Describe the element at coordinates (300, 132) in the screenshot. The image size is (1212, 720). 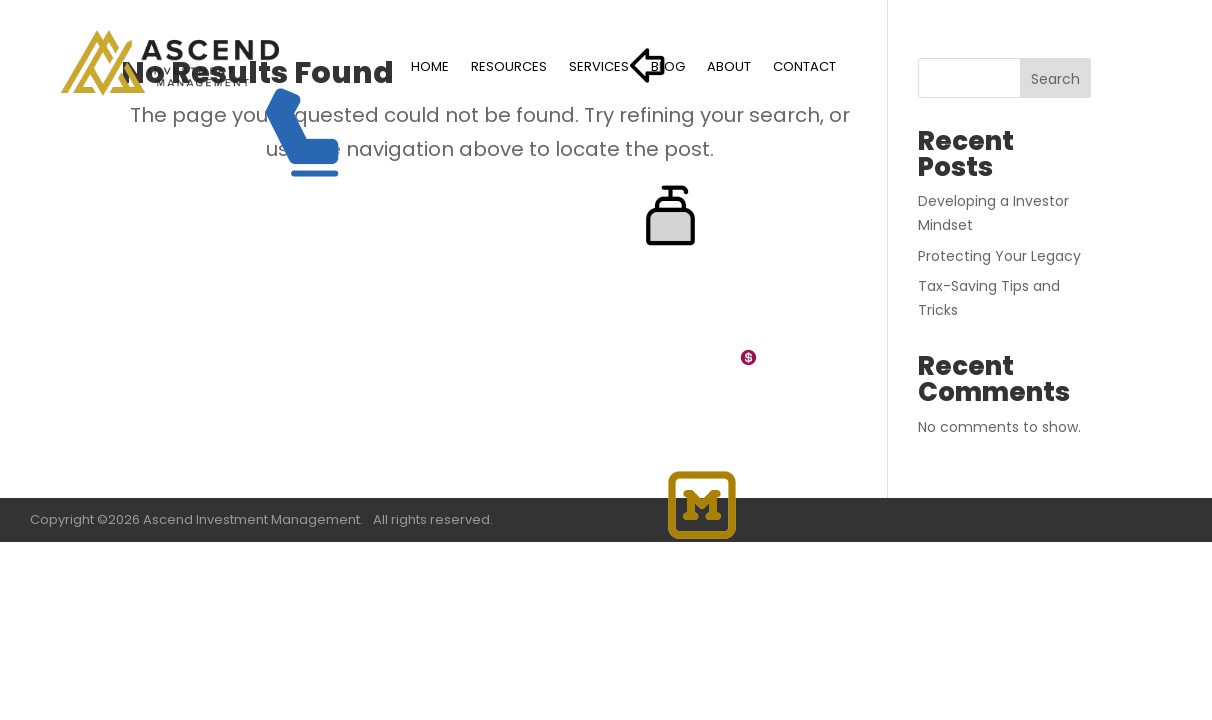
I see `select or reserve a seat` at that location.